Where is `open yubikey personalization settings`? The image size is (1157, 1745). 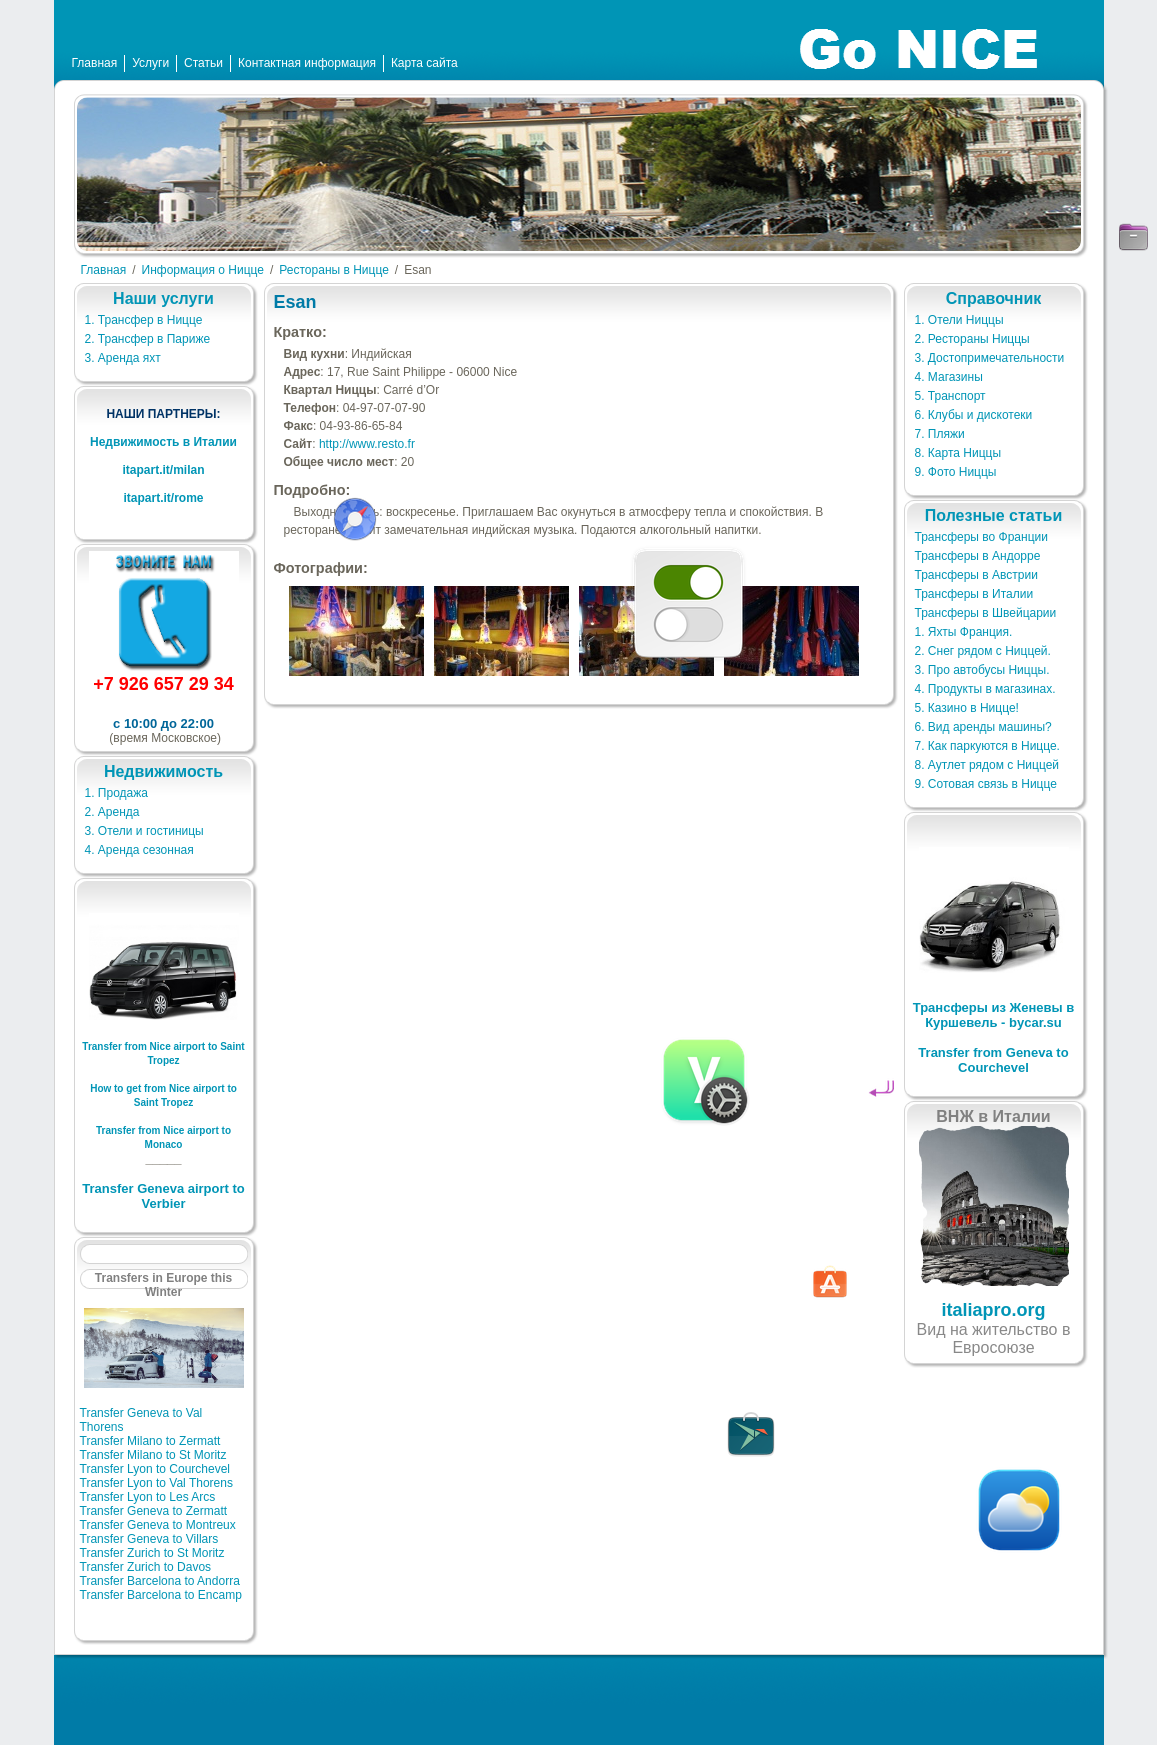
open yubikey personalization settings is located at coordinates (704, 1080).